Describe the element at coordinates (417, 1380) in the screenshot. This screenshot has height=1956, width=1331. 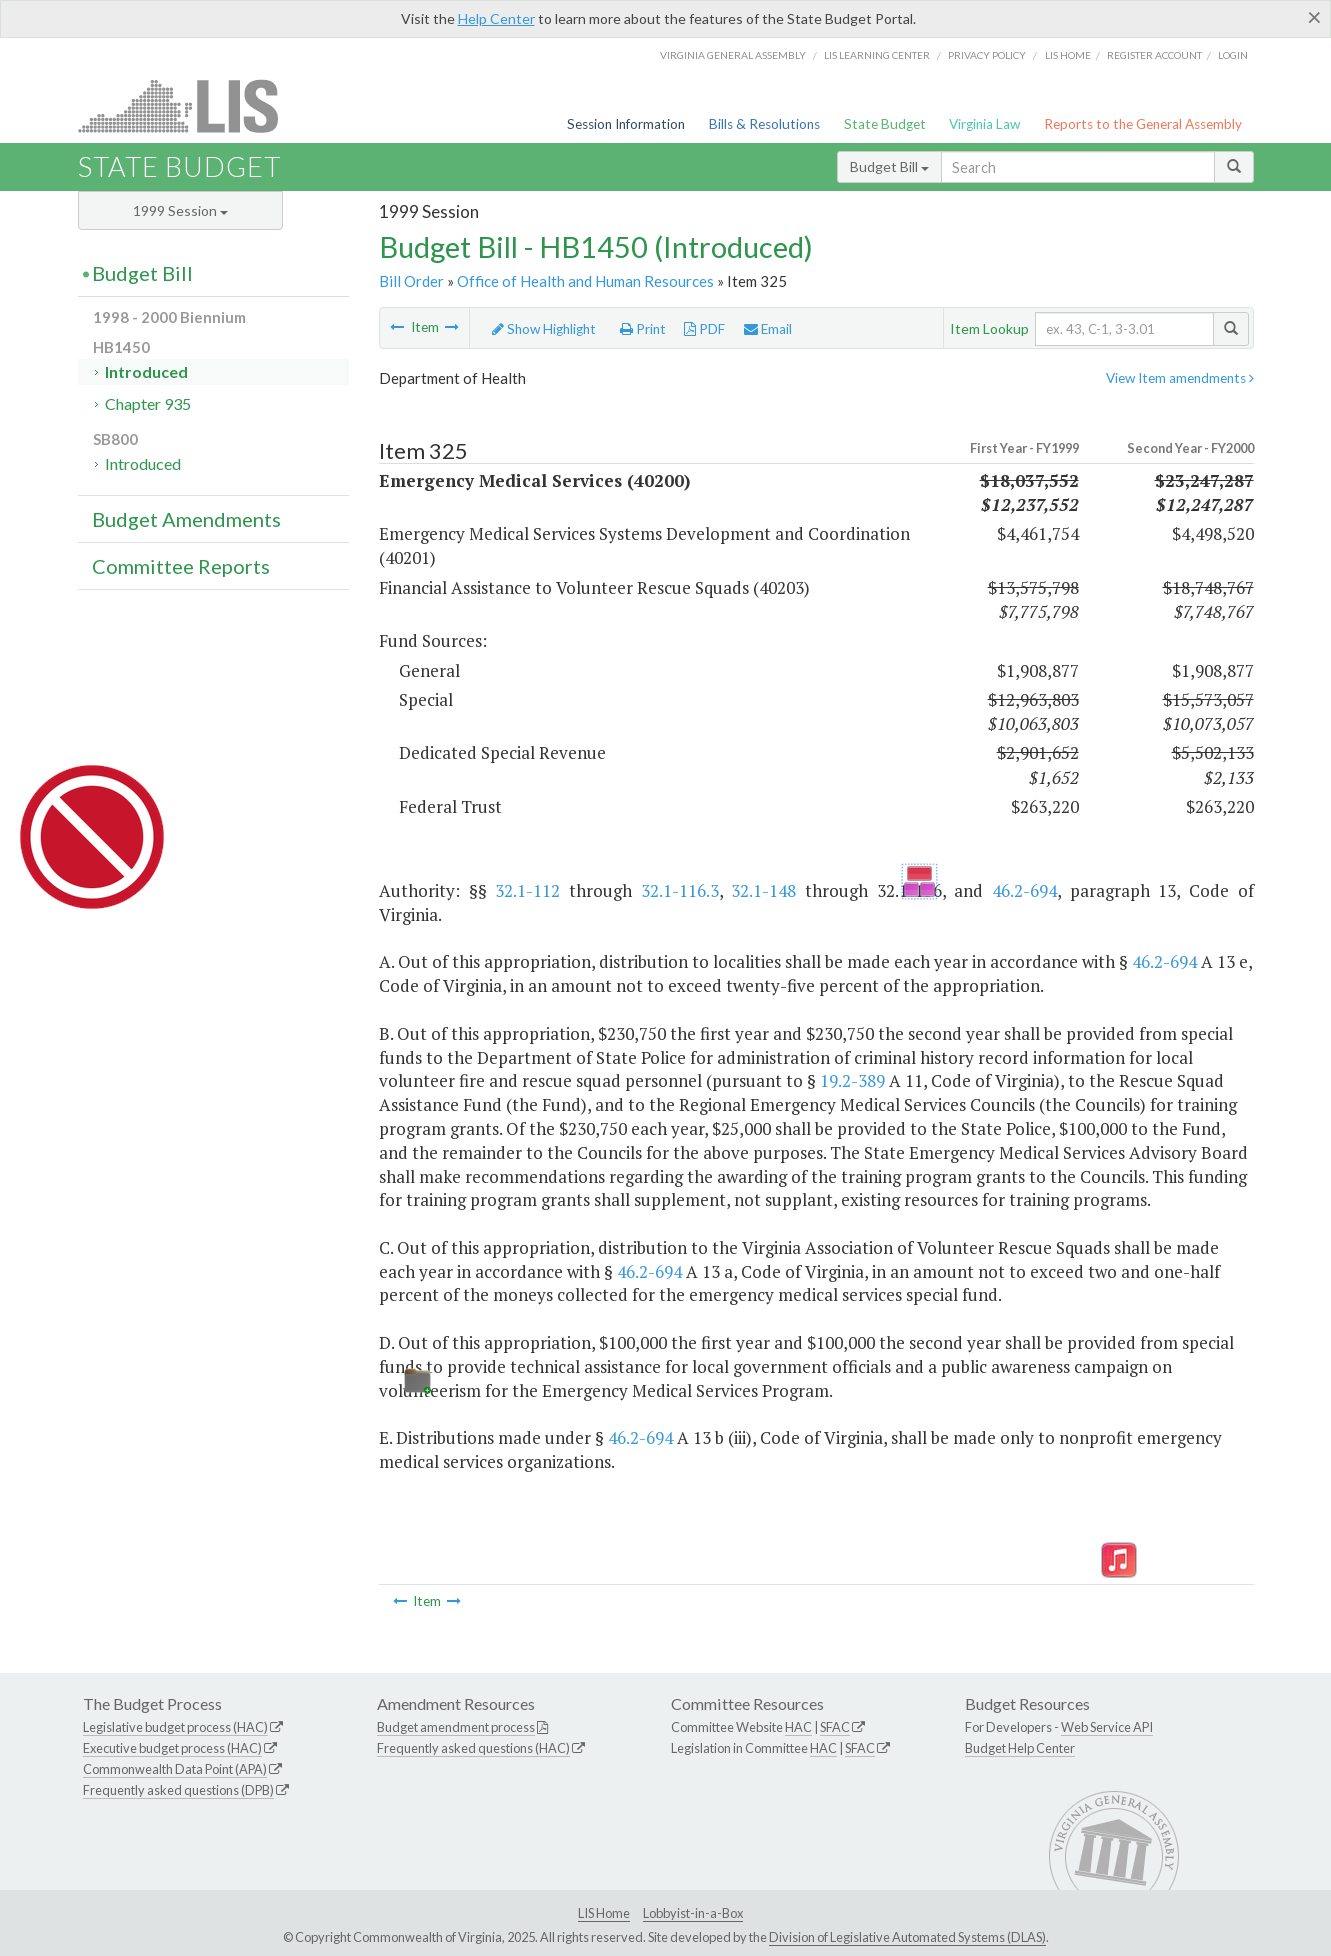
I see `create a new folder` at that location.